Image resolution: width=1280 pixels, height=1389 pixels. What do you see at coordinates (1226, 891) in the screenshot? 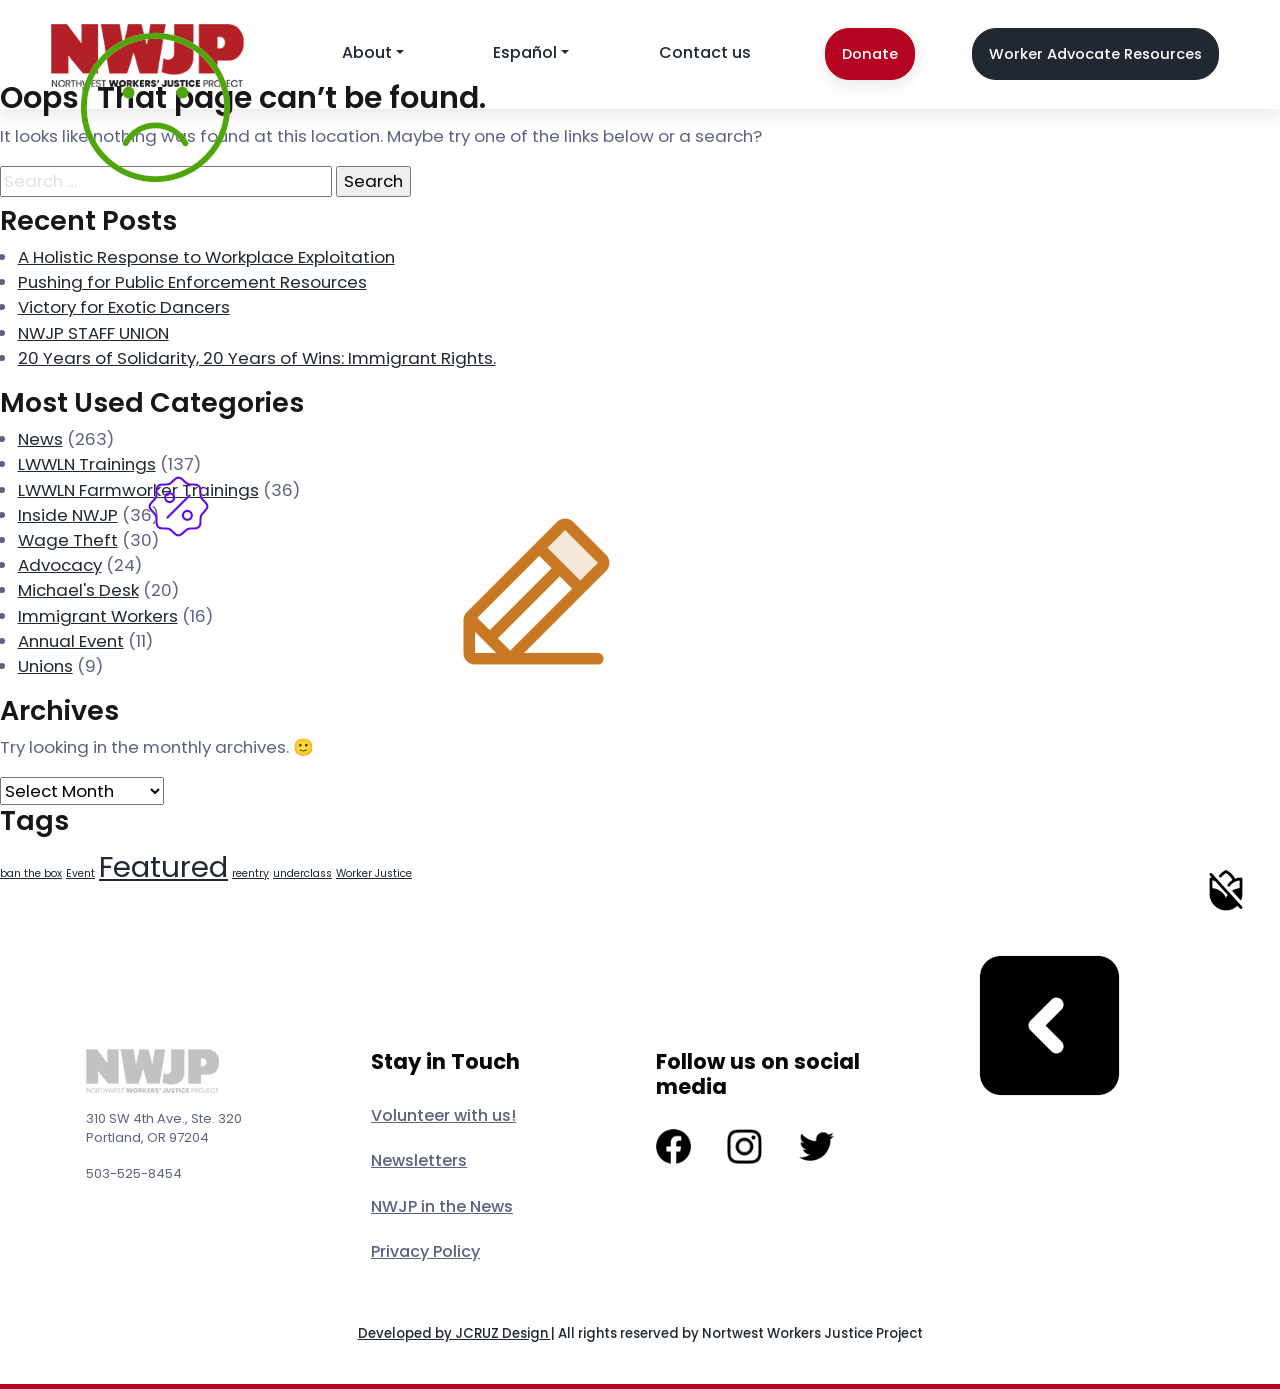
I see `indicates grain-free or no grains` at bounding box center [1226, 891].